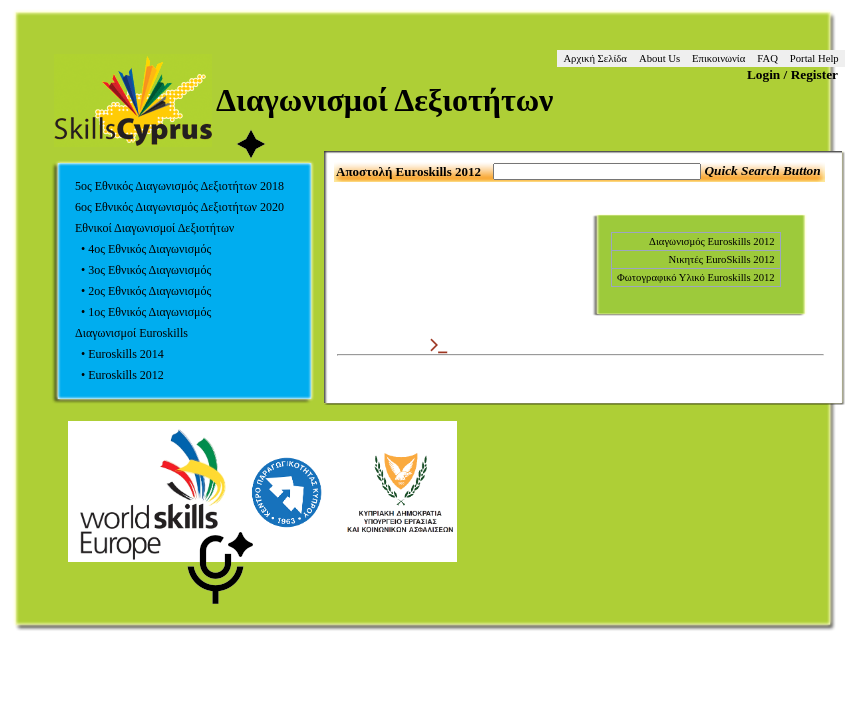 Image resolution: width=845 pixels, height=720 pixels. What do you see at coordinates (215, 569) in the screenshot?
I see `activate AI-powered voice input` at bounding box center [215, 569].